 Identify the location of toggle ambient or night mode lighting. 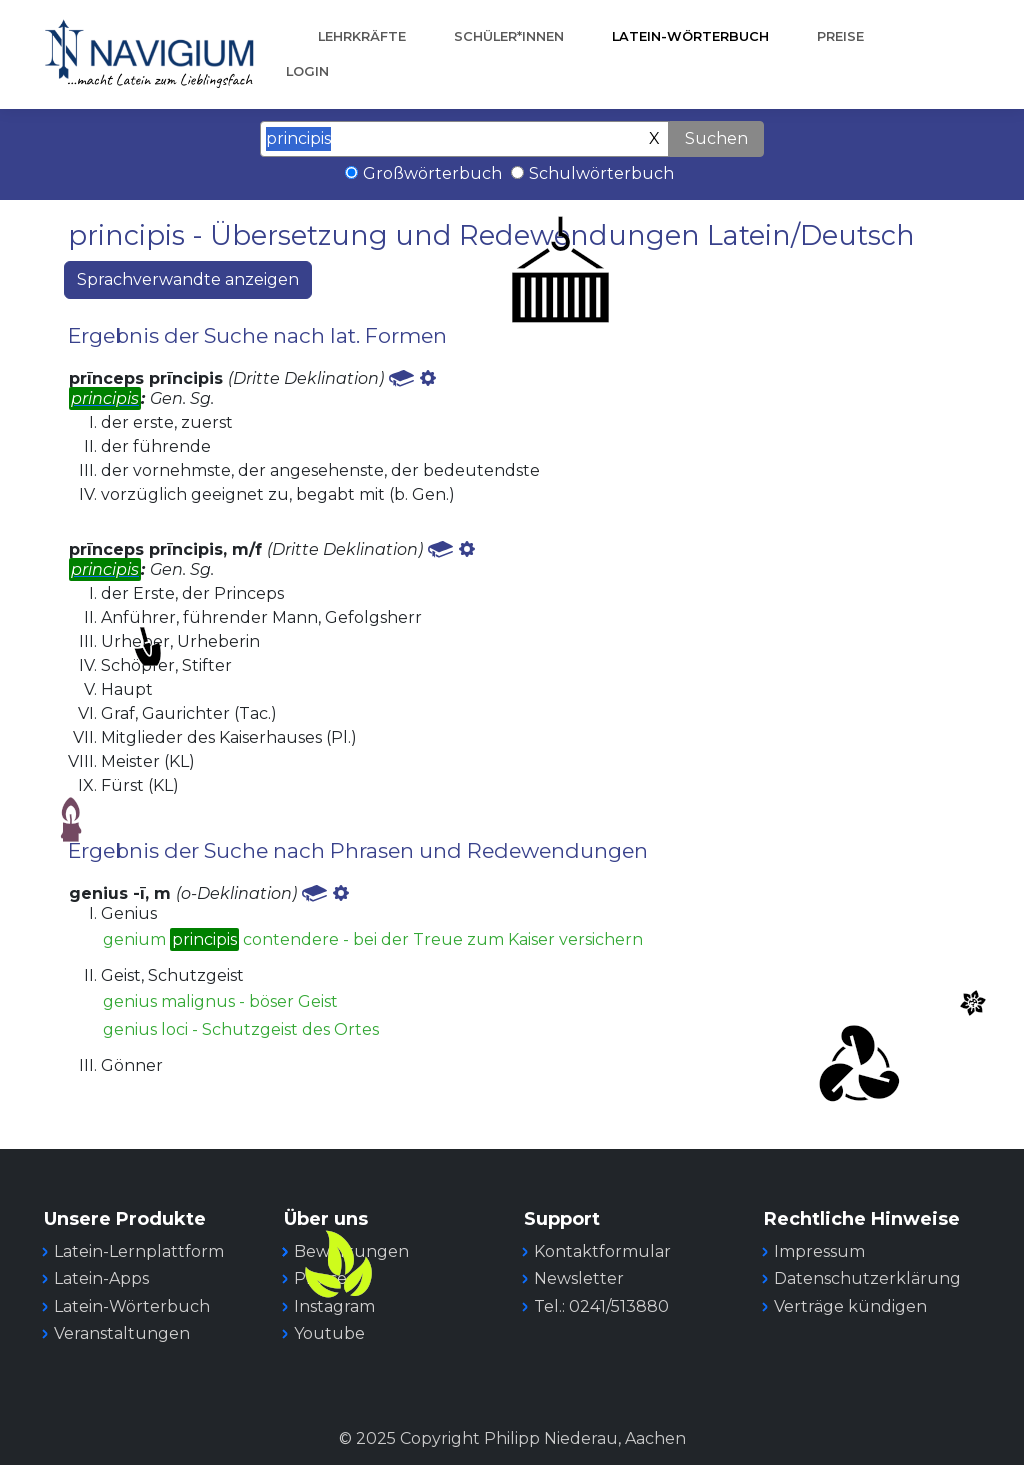
(70, 819).